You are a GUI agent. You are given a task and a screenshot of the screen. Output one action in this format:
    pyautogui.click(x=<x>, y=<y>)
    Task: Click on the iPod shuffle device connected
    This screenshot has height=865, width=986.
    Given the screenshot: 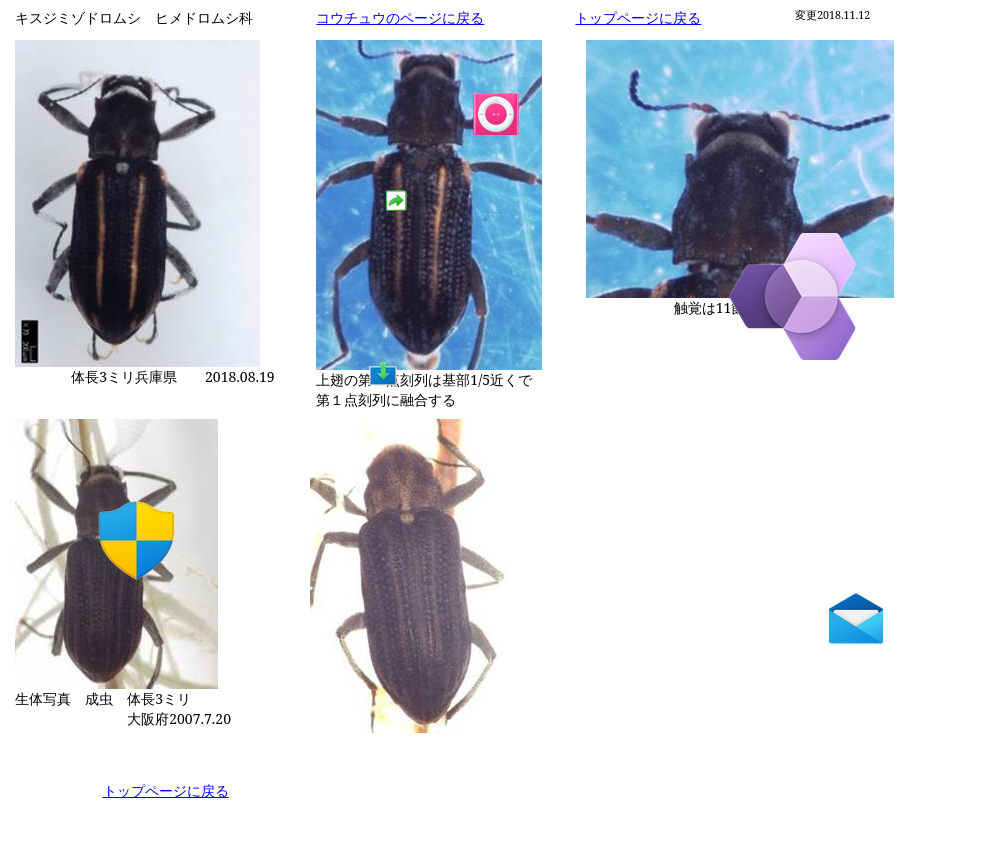 What is the action you would take?
    pyautogui.click(x=496, y=114)
    